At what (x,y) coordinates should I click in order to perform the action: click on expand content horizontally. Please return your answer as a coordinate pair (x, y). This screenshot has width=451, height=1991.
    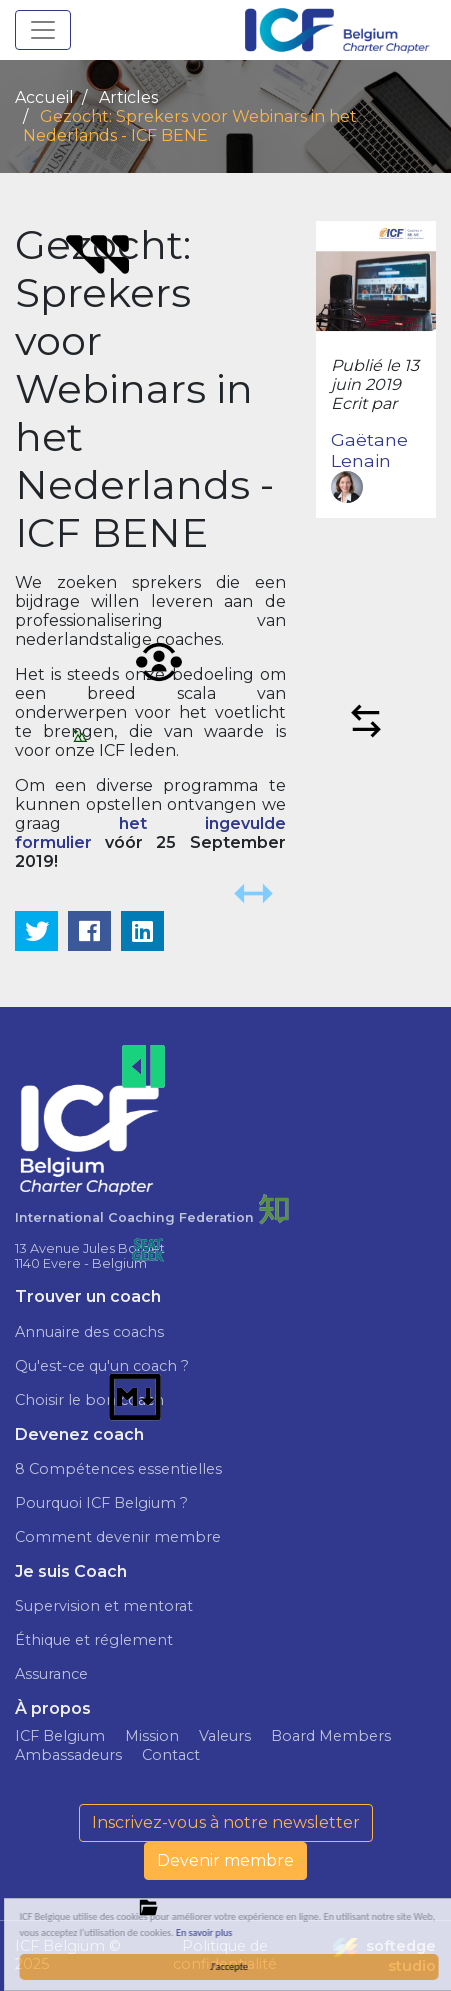
    Looking at the image, I should click on (253, 893).